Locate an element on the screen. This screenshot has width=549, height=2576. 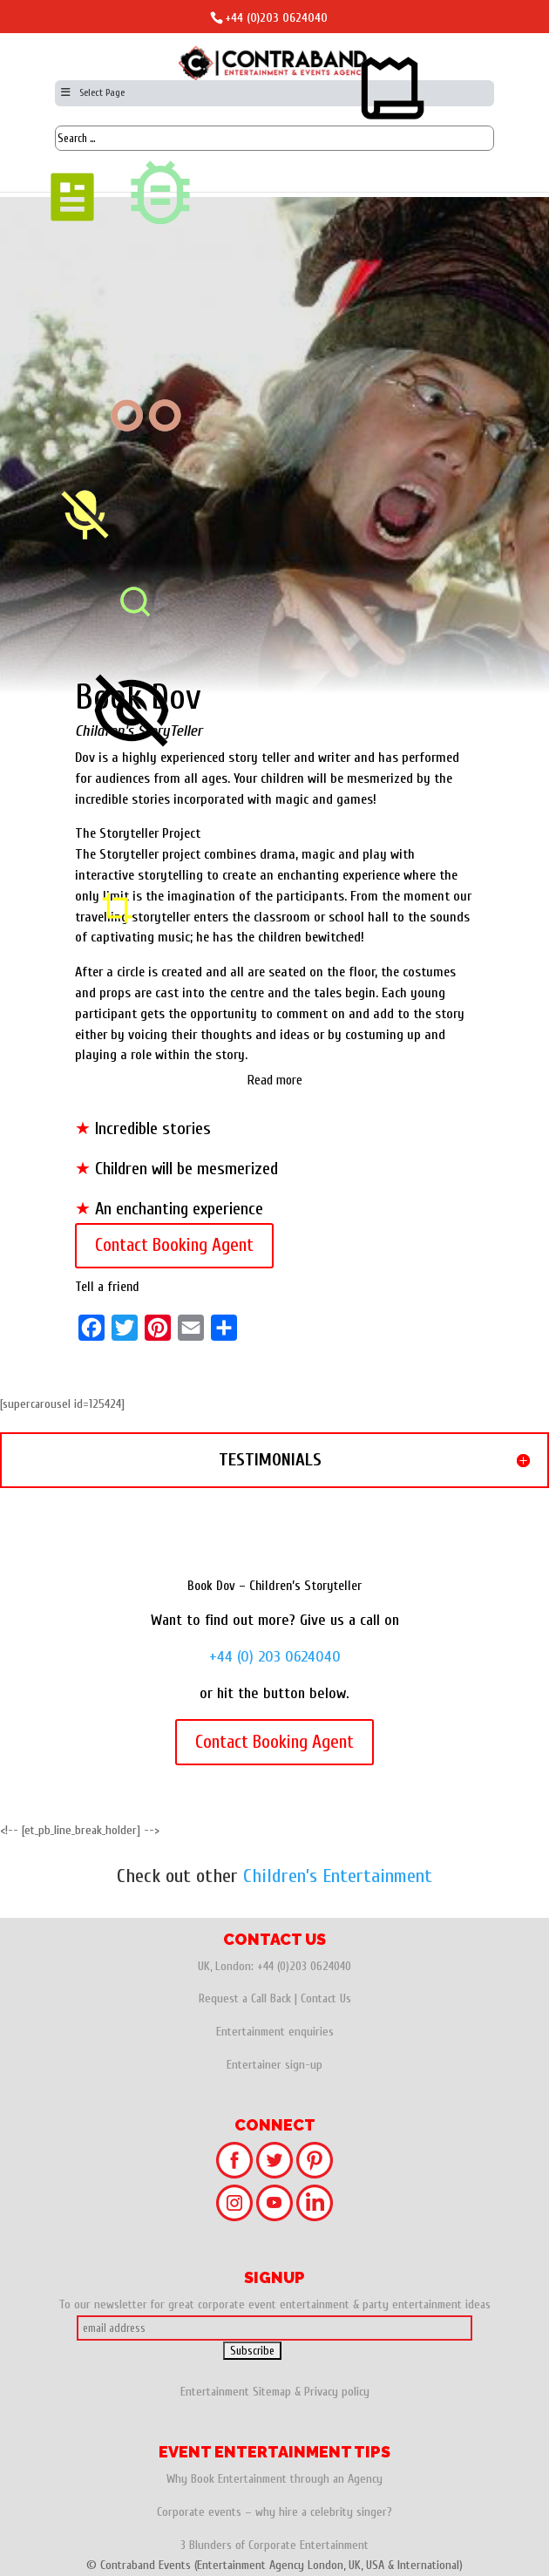
search for content or items is located at coordinates (135, 602).